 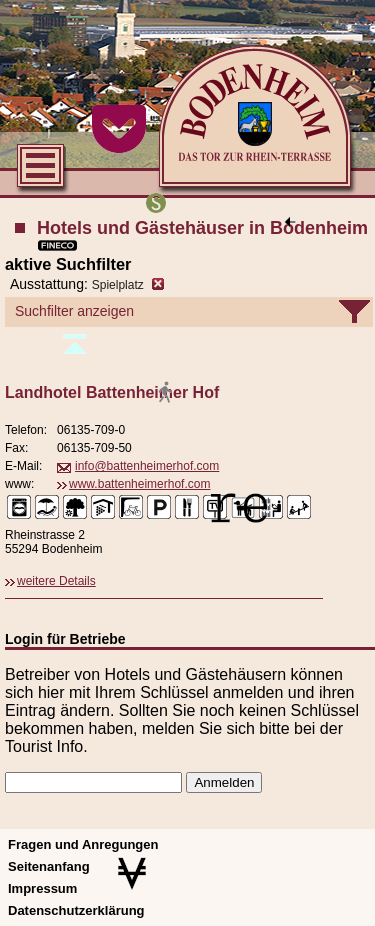 I want to click on go back to the previous screen, so click(x=290, y=222).